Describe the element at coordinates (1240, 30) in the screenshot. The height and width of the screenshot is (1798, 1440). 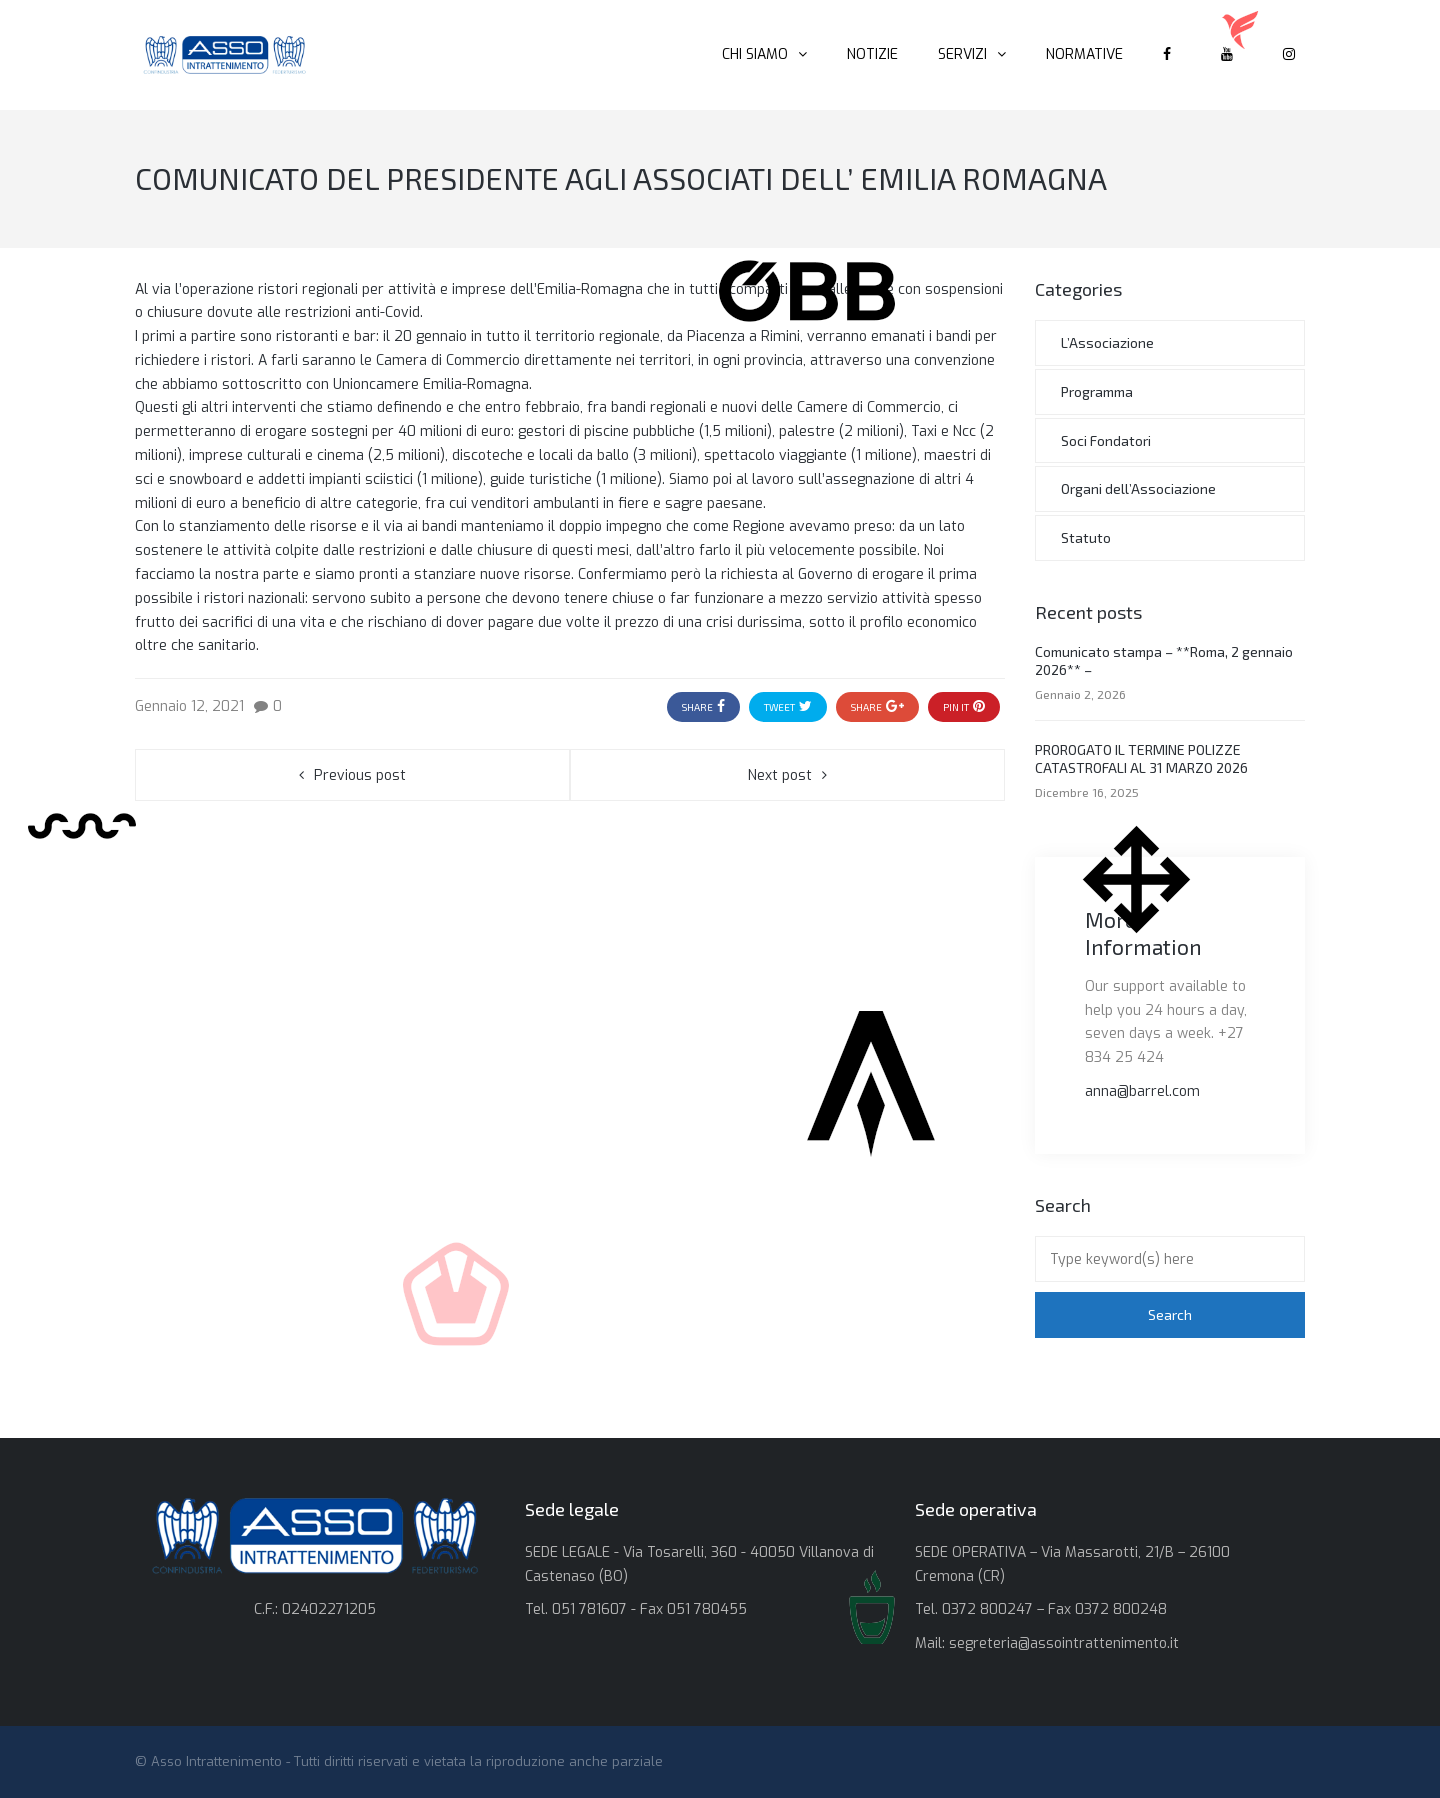
I see `open the FamPay app` at that location.